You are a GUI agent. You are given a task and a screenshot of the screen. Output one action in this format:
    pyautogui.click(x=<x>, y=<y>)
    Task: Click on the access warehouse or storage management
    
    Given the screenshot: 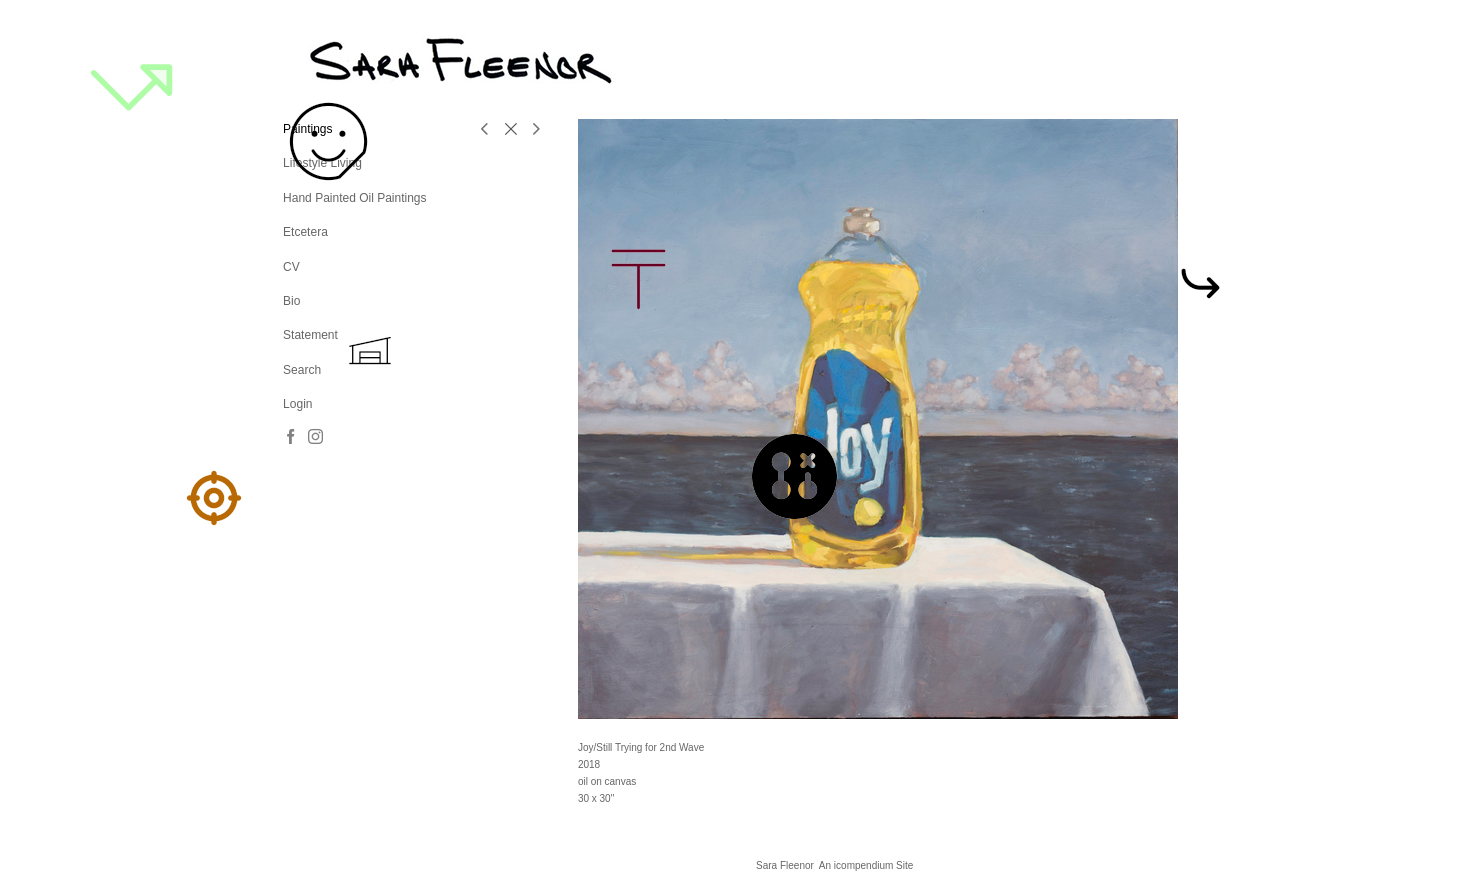 What is the action you would take?
    pyautogui.click(x=370, y=352)
    